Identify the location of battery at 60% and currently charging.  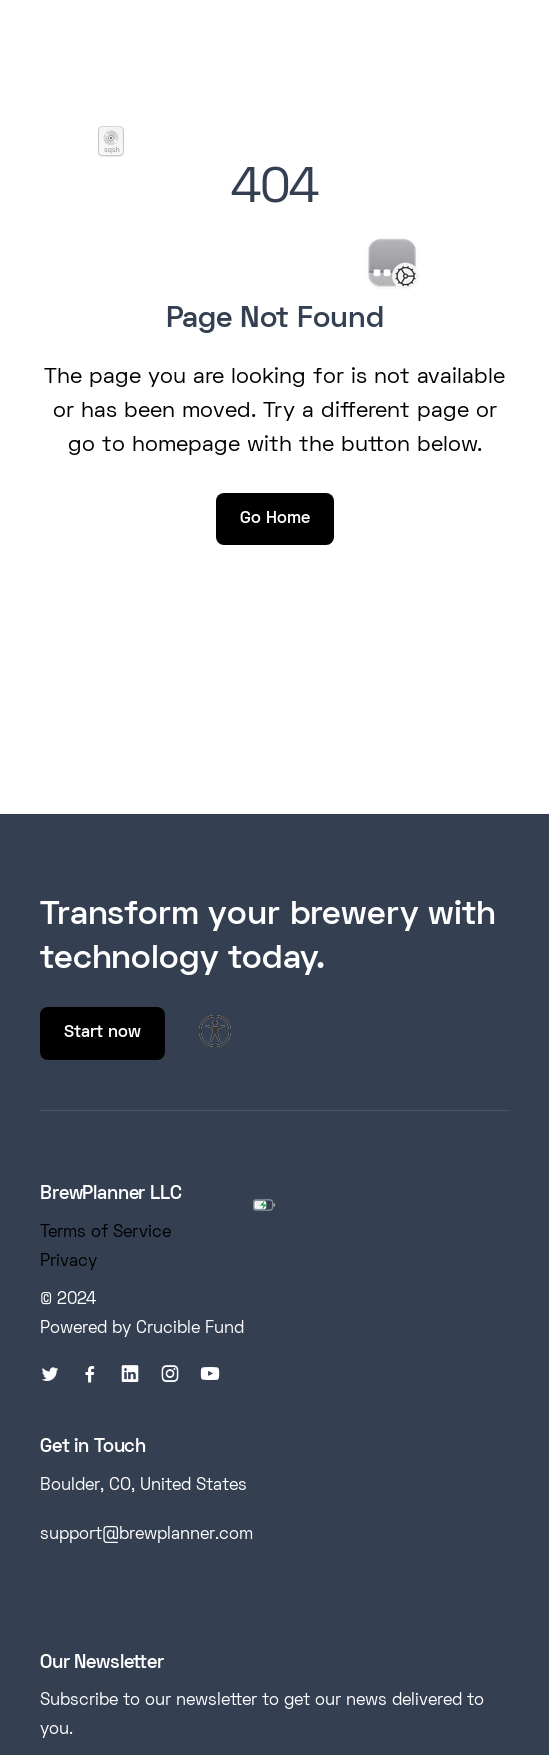
(264, 1205).